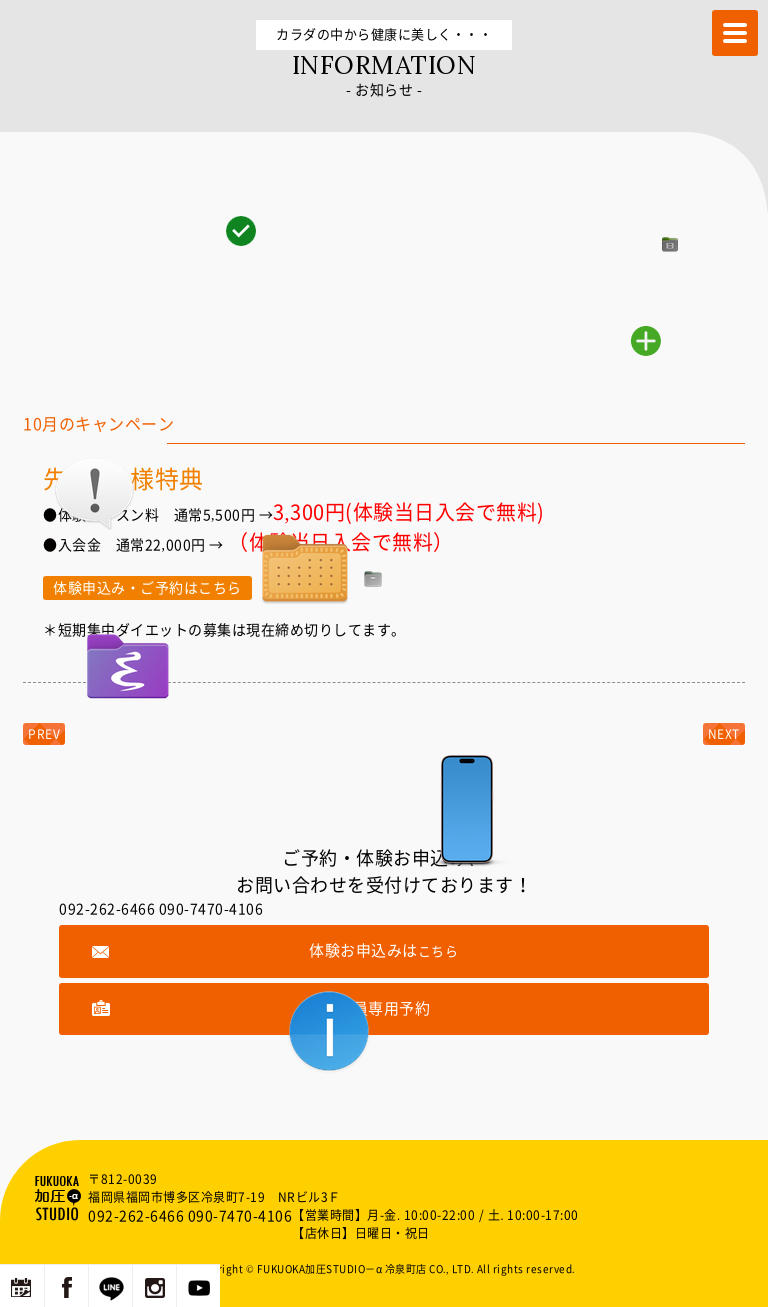 The image size is (768, 1307). What do you see at coordinates (95, 491) in the screenshot?
I see `indicates an important notification or alert message` at bounding box center [95, 491].